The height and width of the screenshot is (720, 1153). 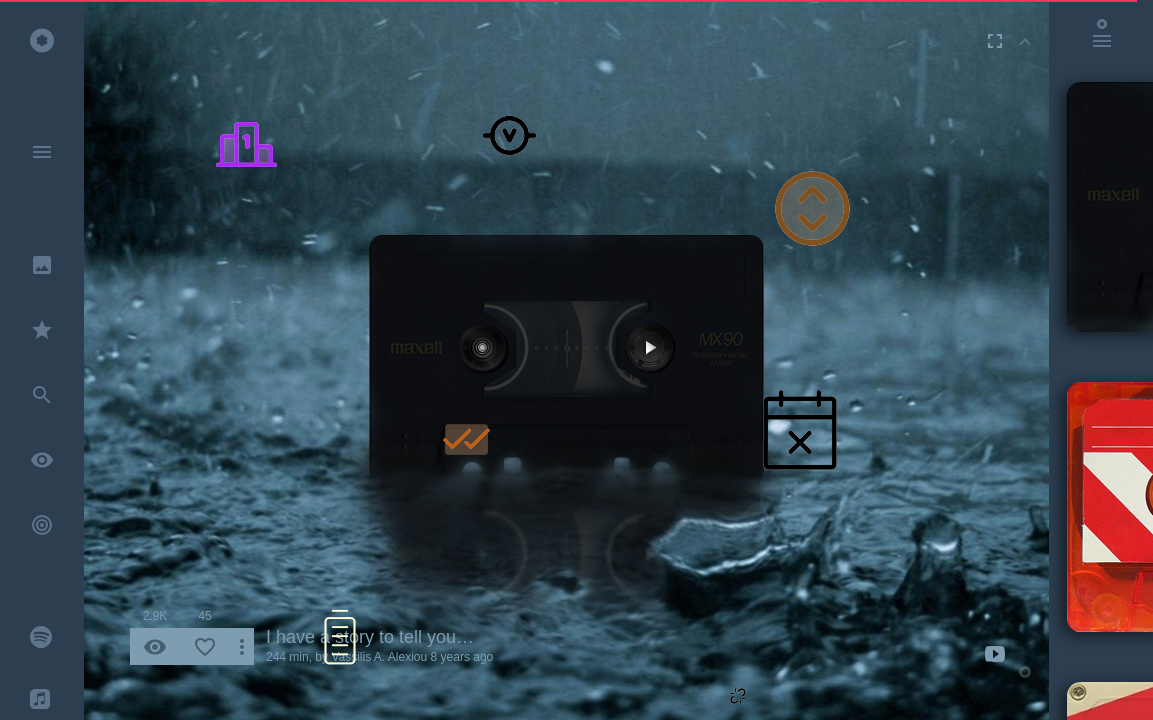 I want to click on unlink or disconnect a connected item, so click(x=738, y=696).